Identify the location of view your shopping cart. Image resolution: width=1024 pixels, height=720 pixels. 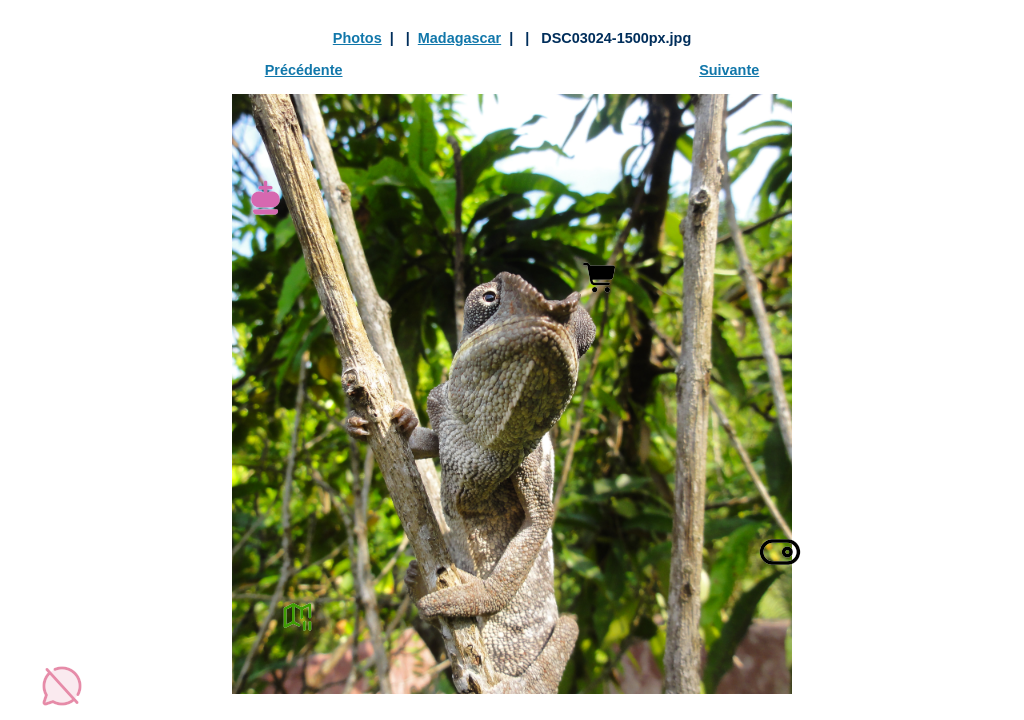
(601, 278).